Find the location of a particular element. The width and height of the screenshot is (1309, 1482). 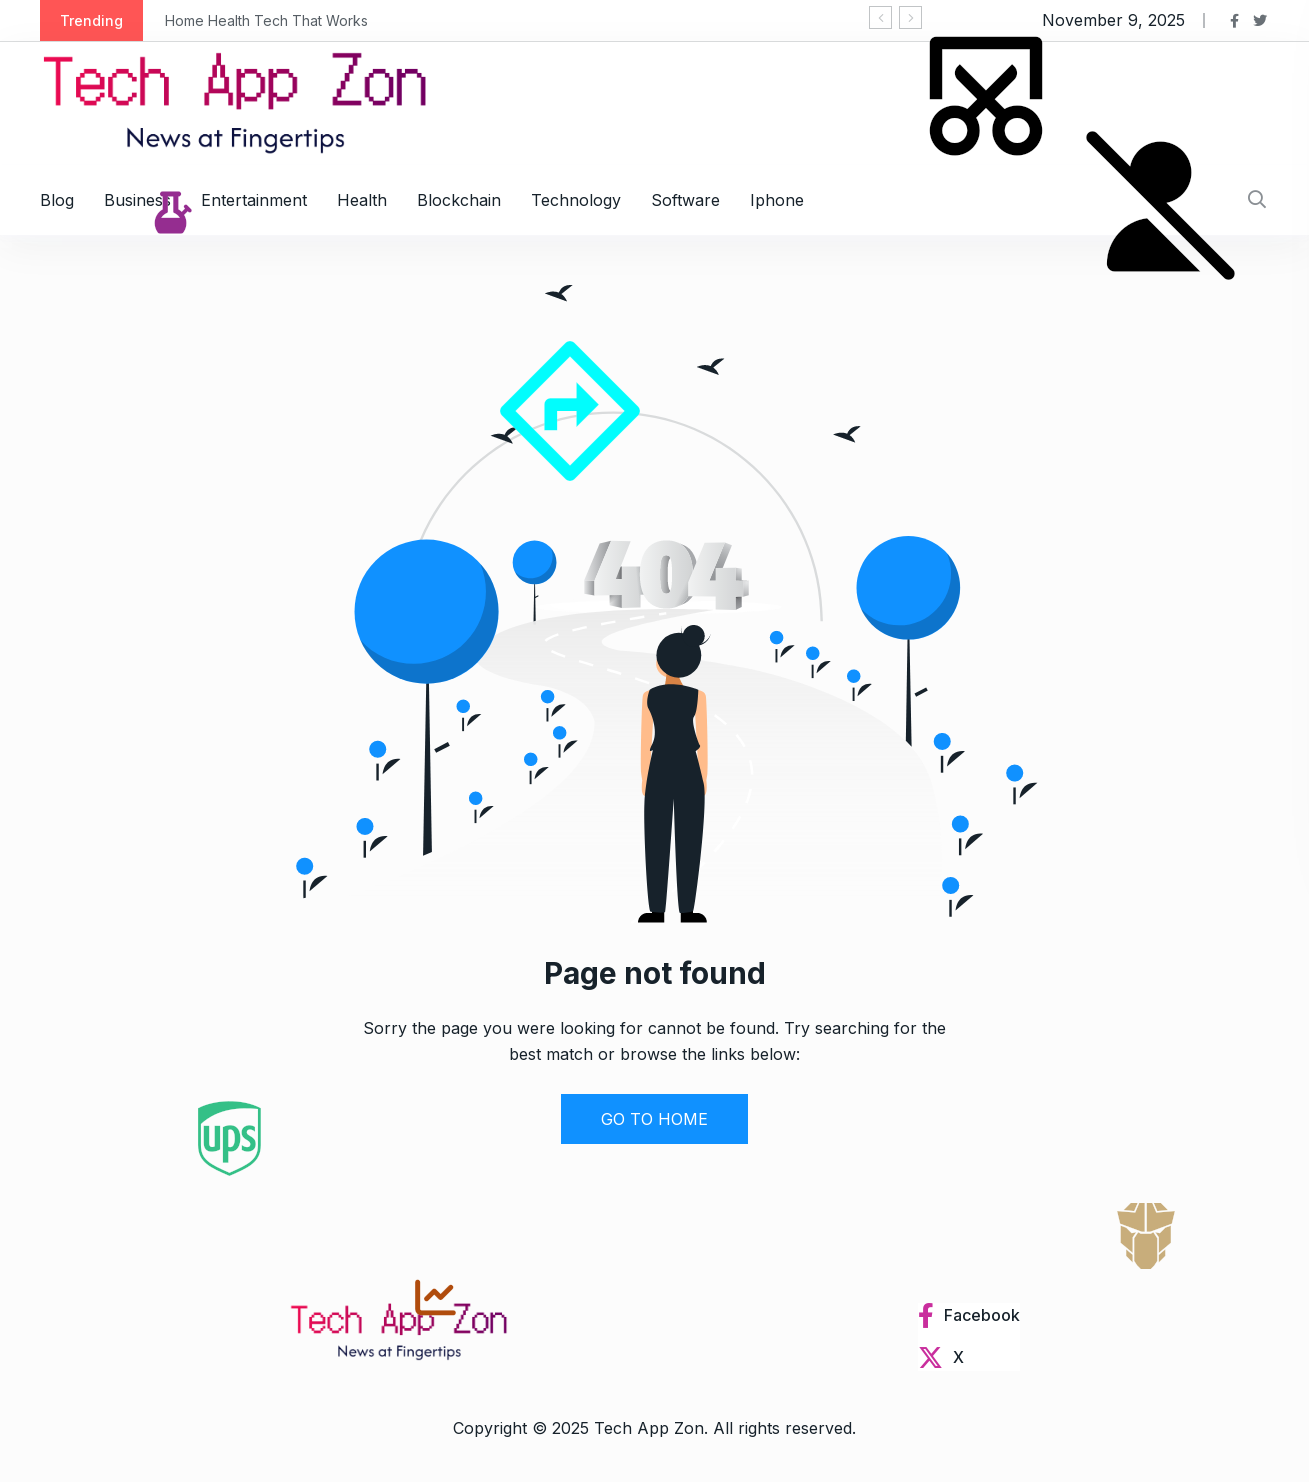

UPS shipping and delivery services is located at coordinates (229, 1138).